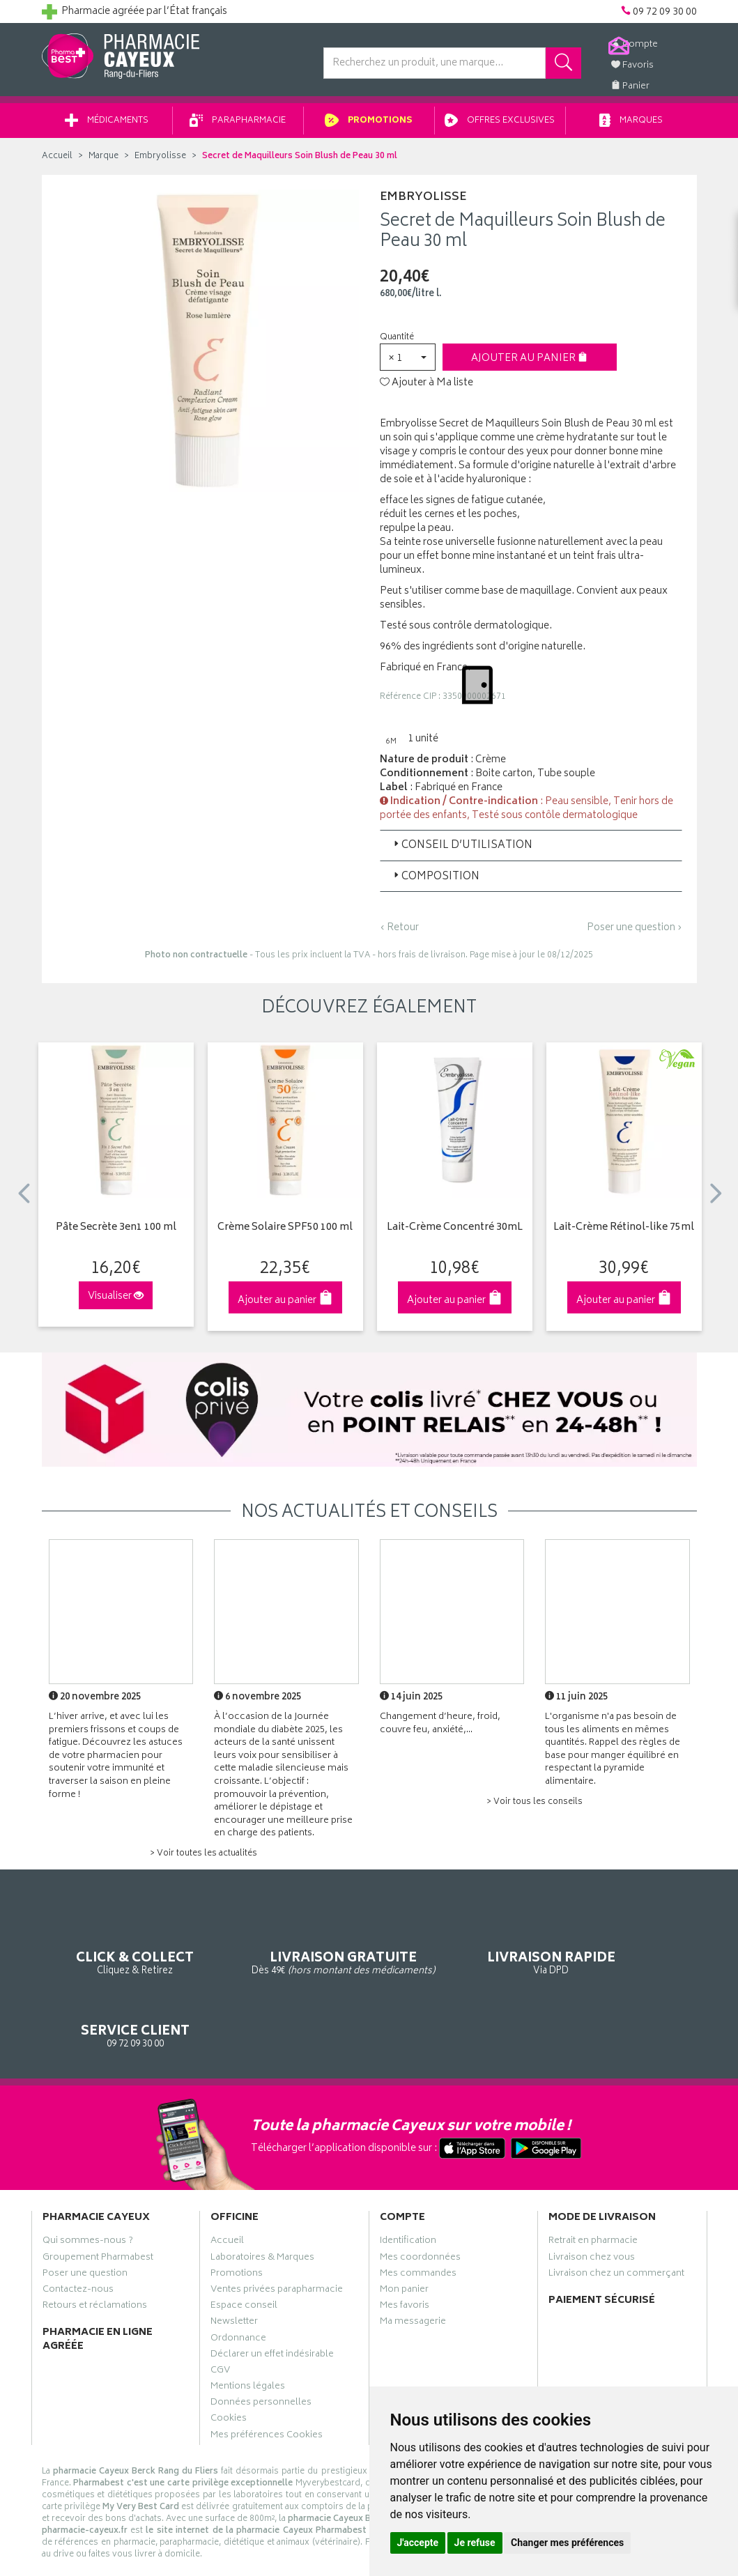  Describe the element at coordinates (619, 47) in the screenshot. I see `mark message as read` at that location.